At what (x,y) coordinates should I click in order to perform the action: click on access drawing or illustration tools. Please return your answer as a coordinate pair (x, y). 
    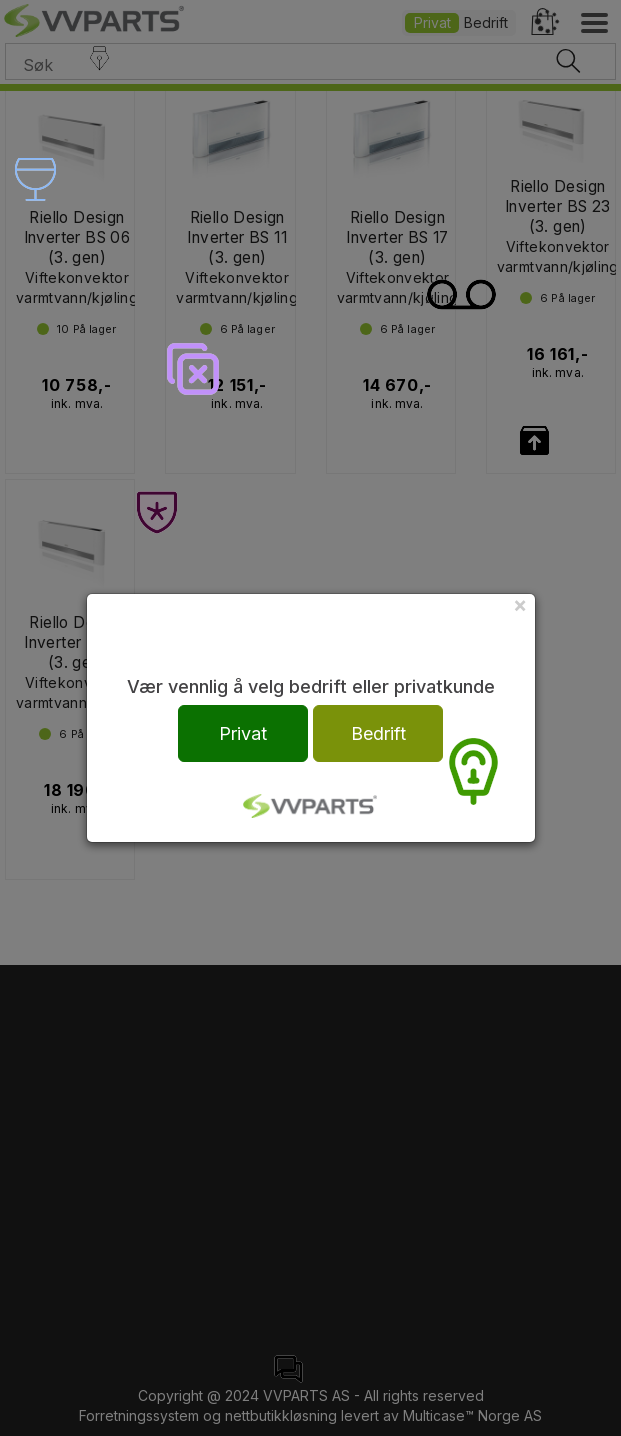
    Looking at the image, I should click on (99, 57).